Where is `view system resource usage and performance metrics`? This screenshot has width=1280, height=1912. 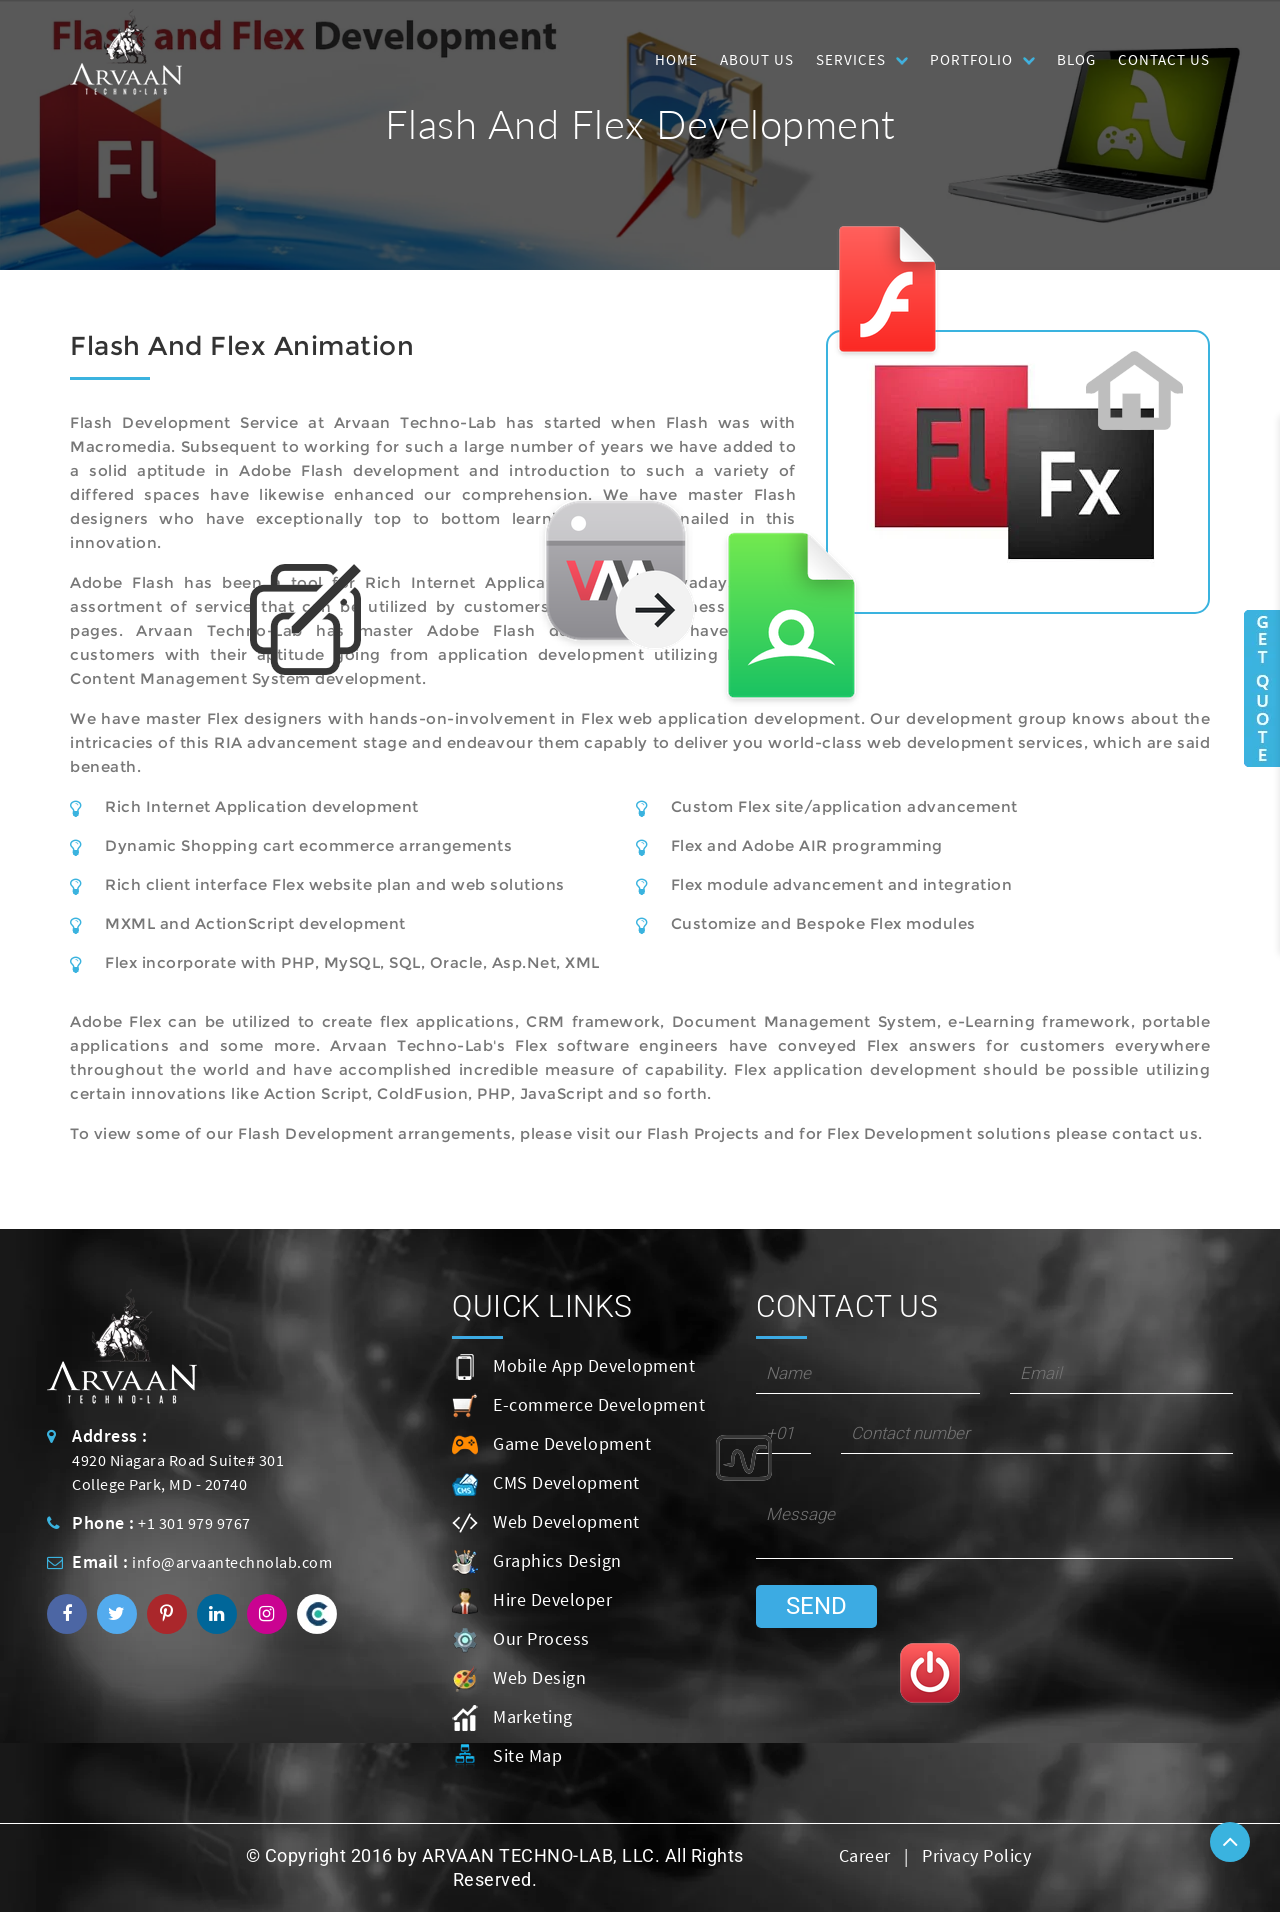
view system resource usage and performance metrics is located at coordinates (744, 1456).